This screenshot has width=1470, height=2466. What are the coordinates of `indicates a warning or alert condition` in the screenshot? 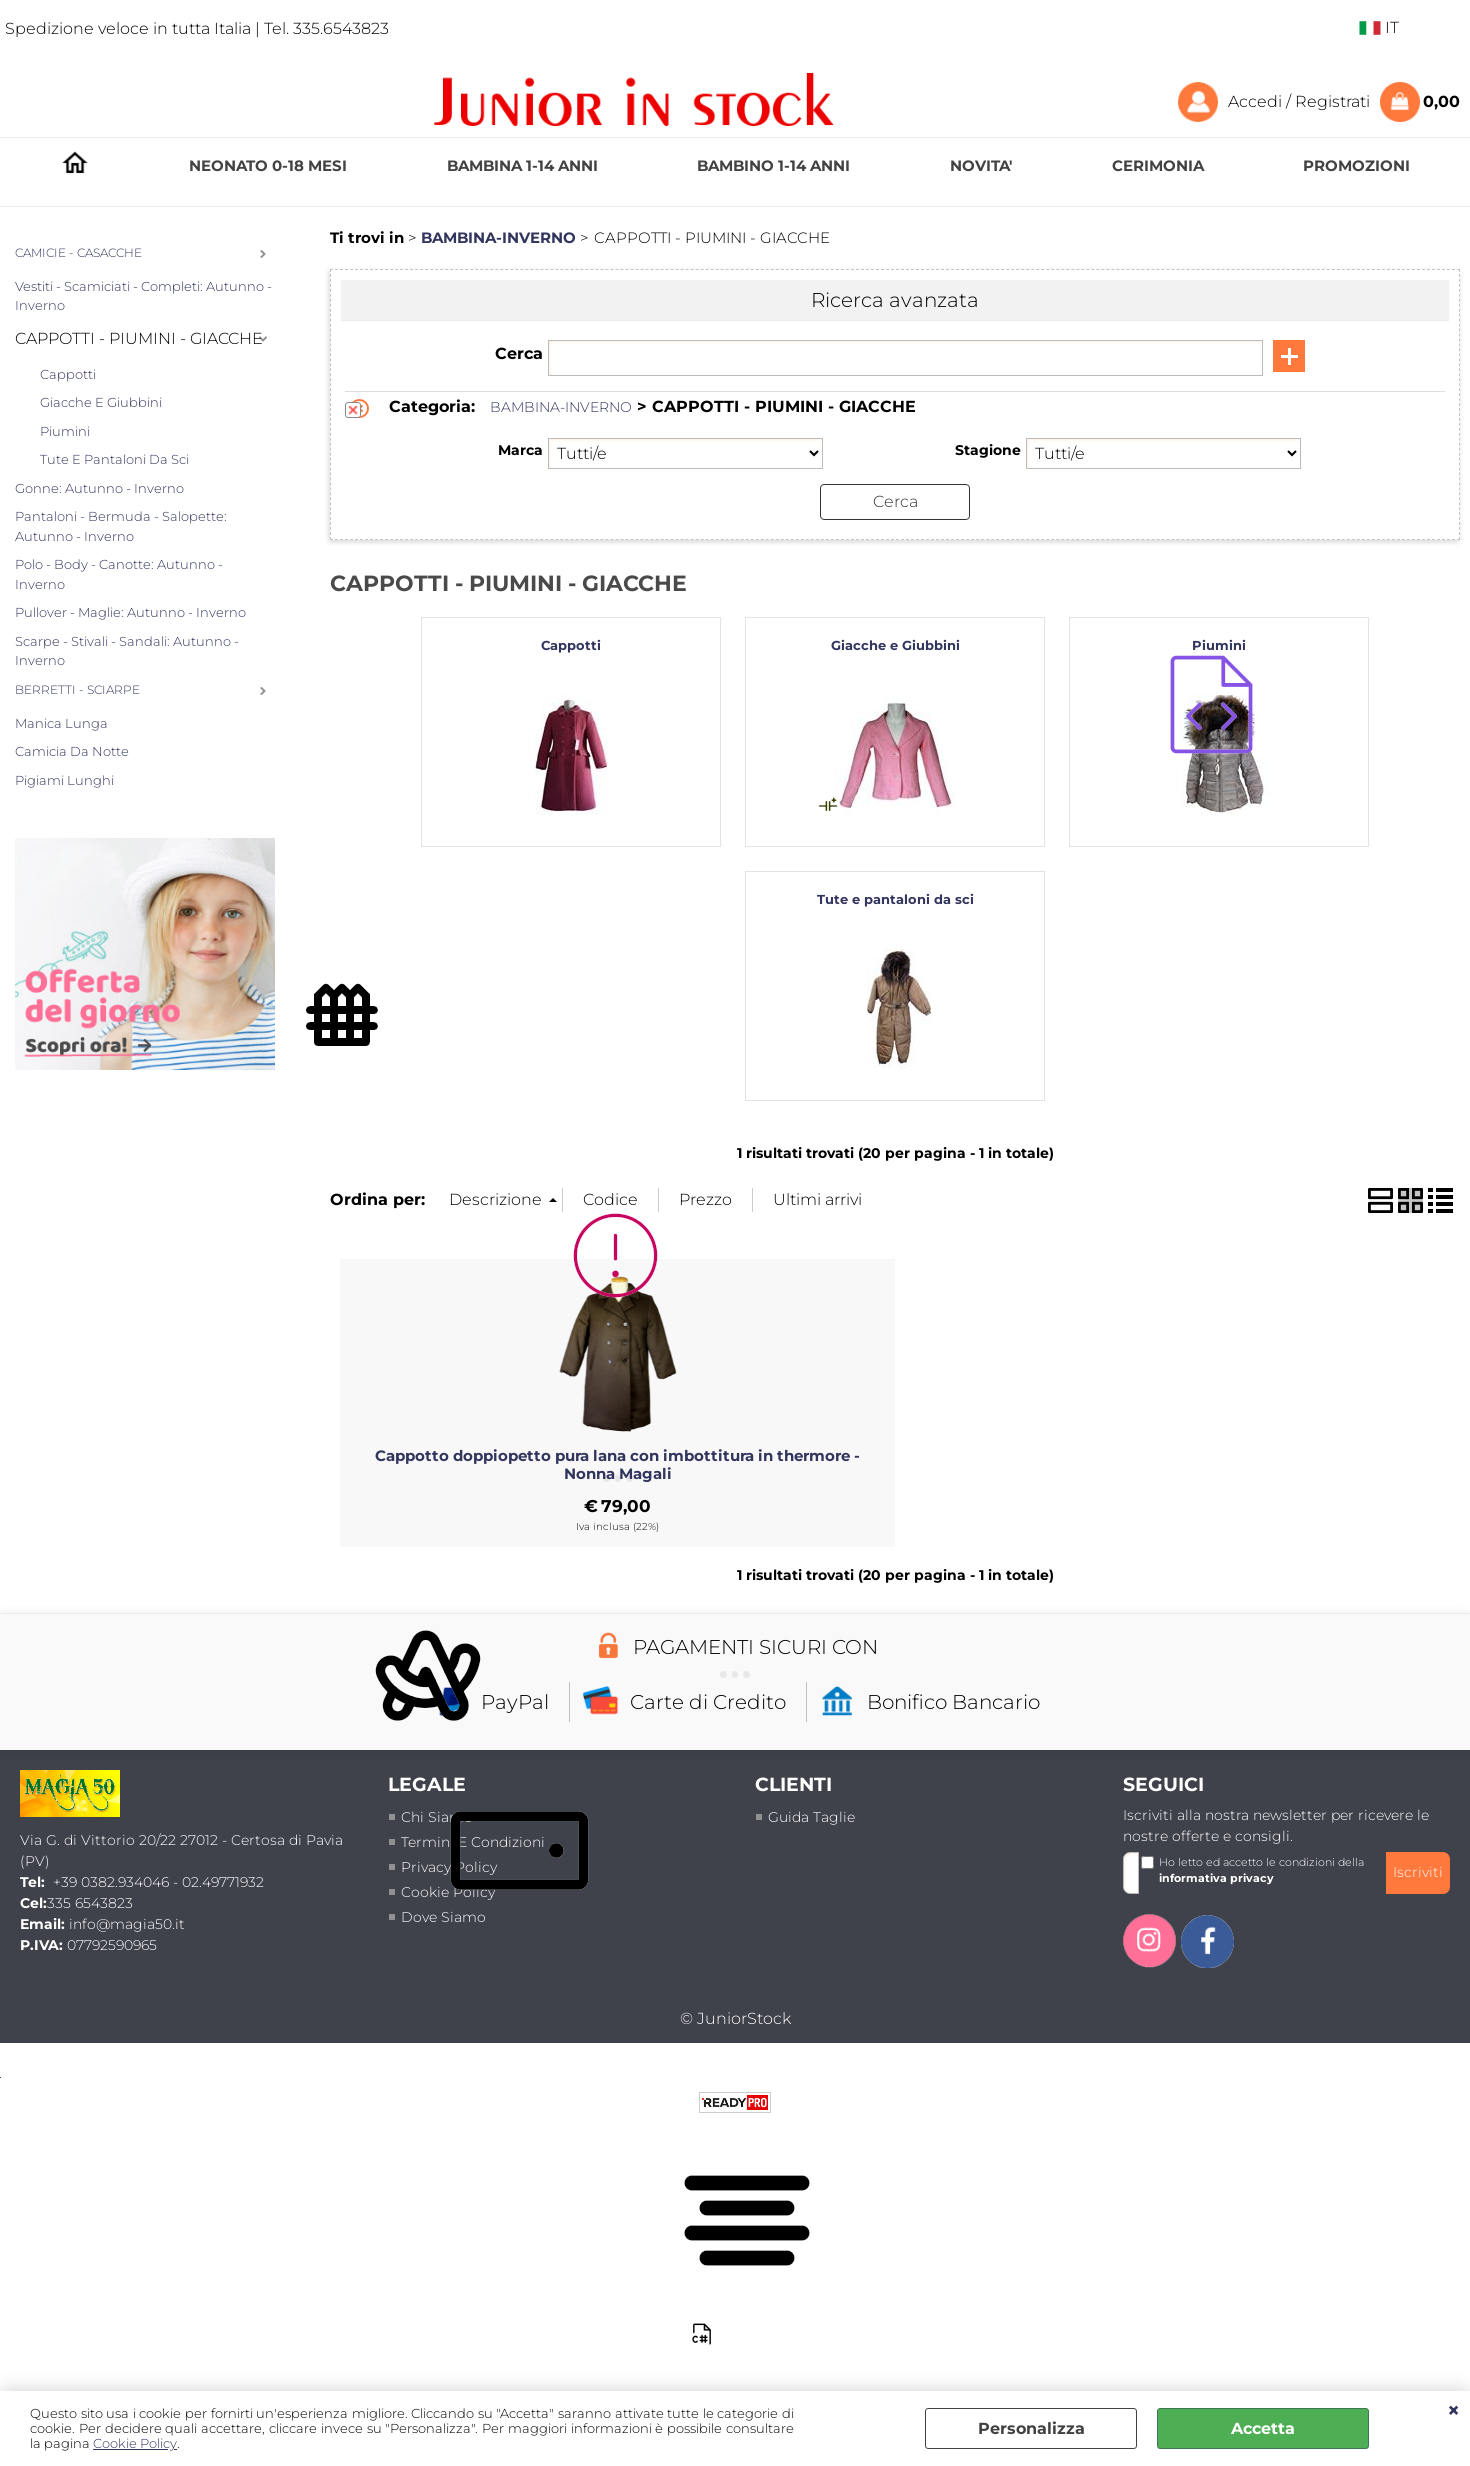 It's located at (615, 1255).